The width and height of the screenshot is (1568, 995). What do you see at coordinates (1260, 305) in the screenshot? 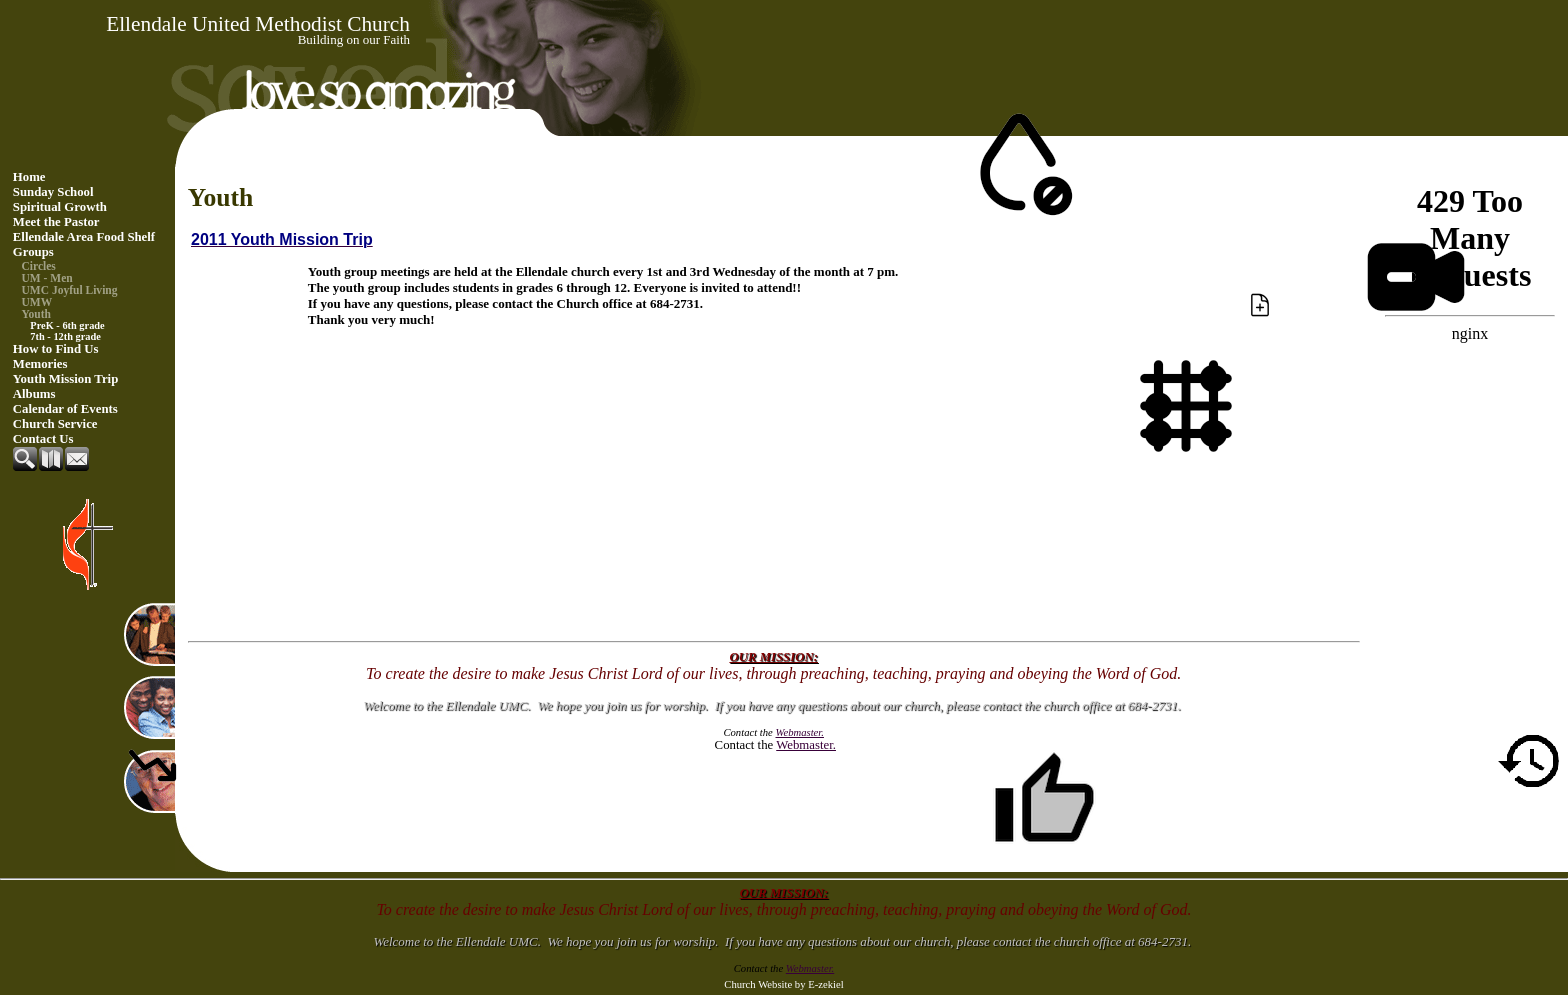
I see `create a new document` at bounding box center [1260, 305].